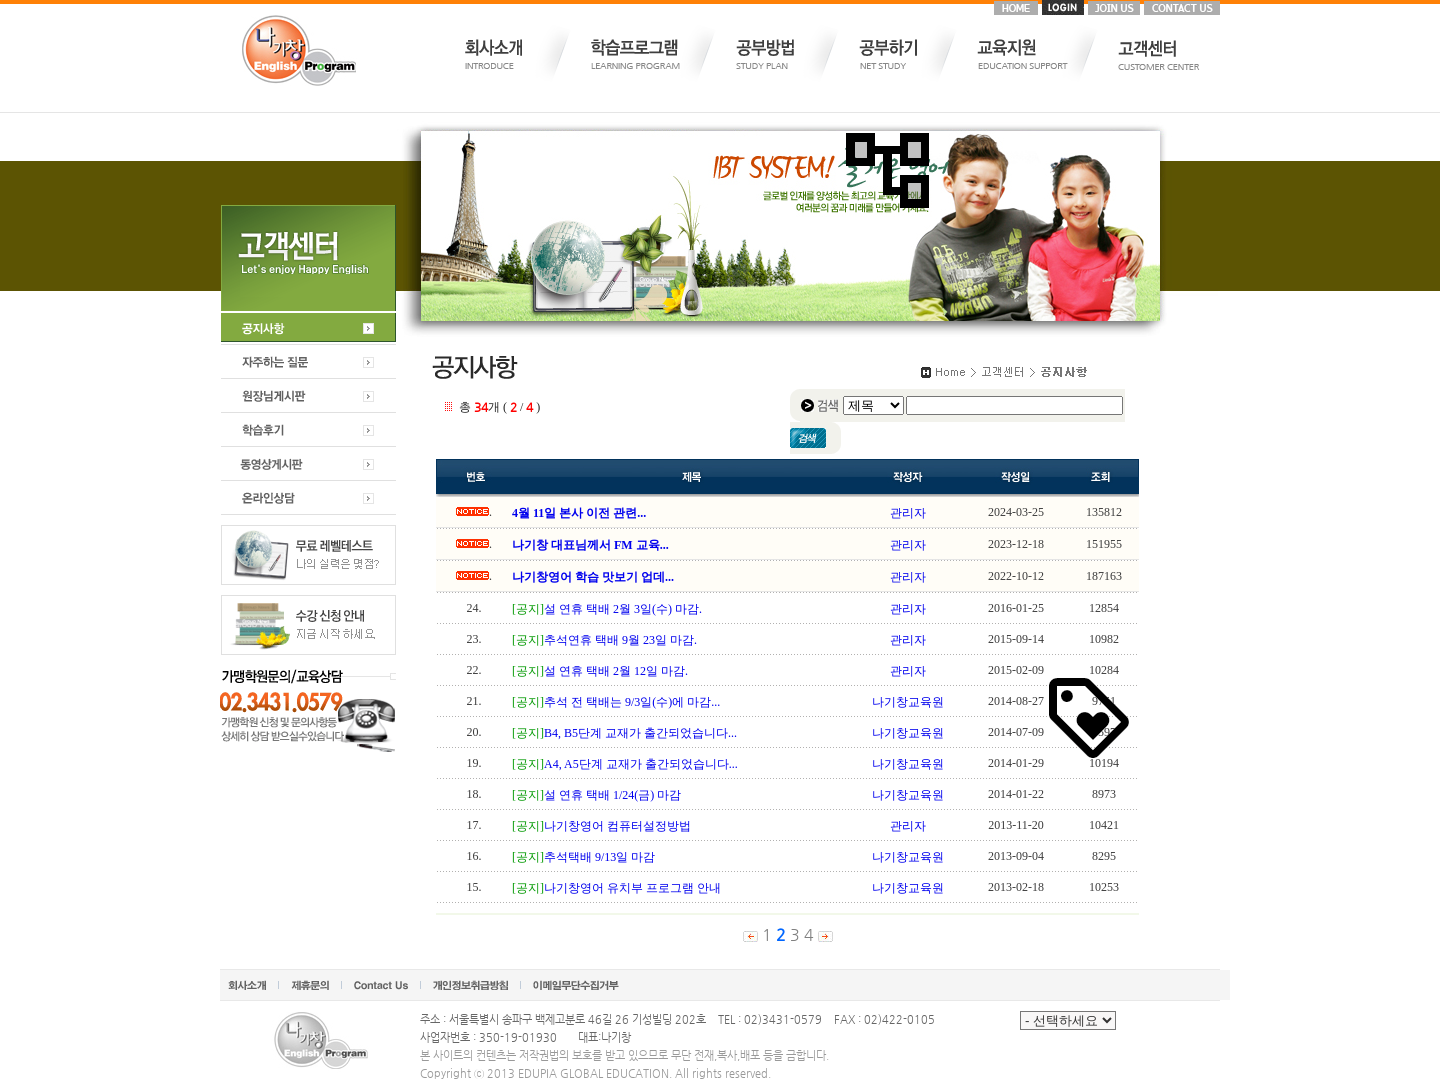  I want to click on view loyalty rewards or points, so click(1089, 718).